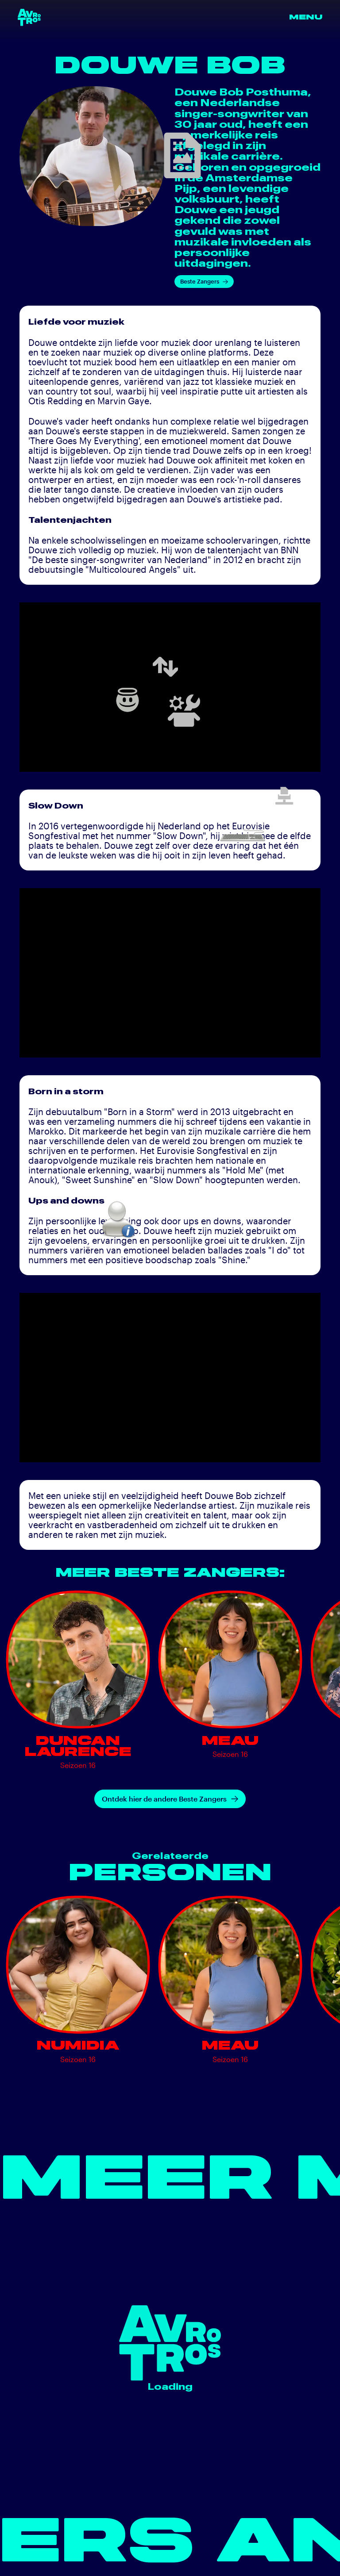 The height and width of the screenshot is (2576, 340). What do you see at coordinates (184, 710) in the screenshot?
I see `access miscellaneous settings or preferences` at bounding box center [184, 710].